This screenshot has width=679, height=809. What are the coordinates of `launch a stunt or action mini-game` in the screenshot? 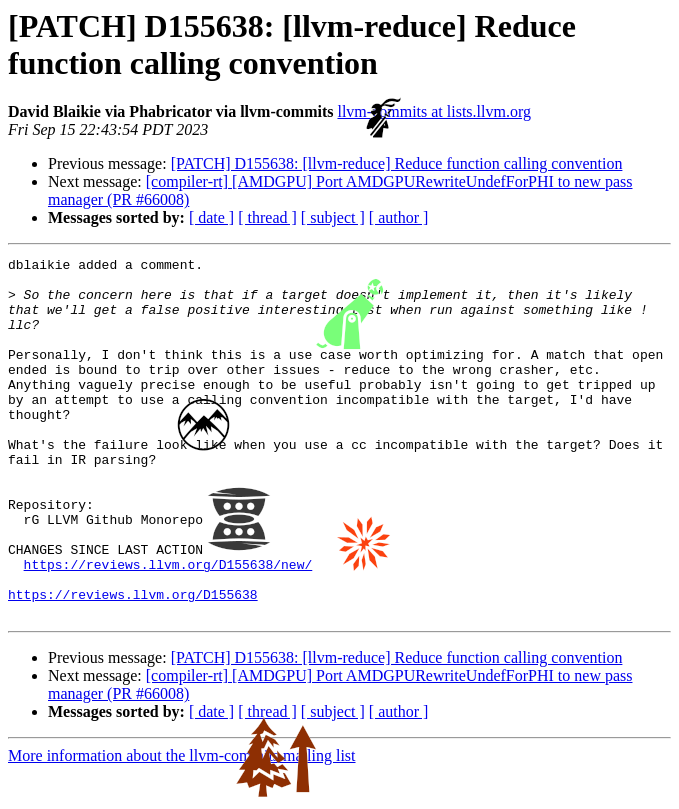 It's located at (352, 314).